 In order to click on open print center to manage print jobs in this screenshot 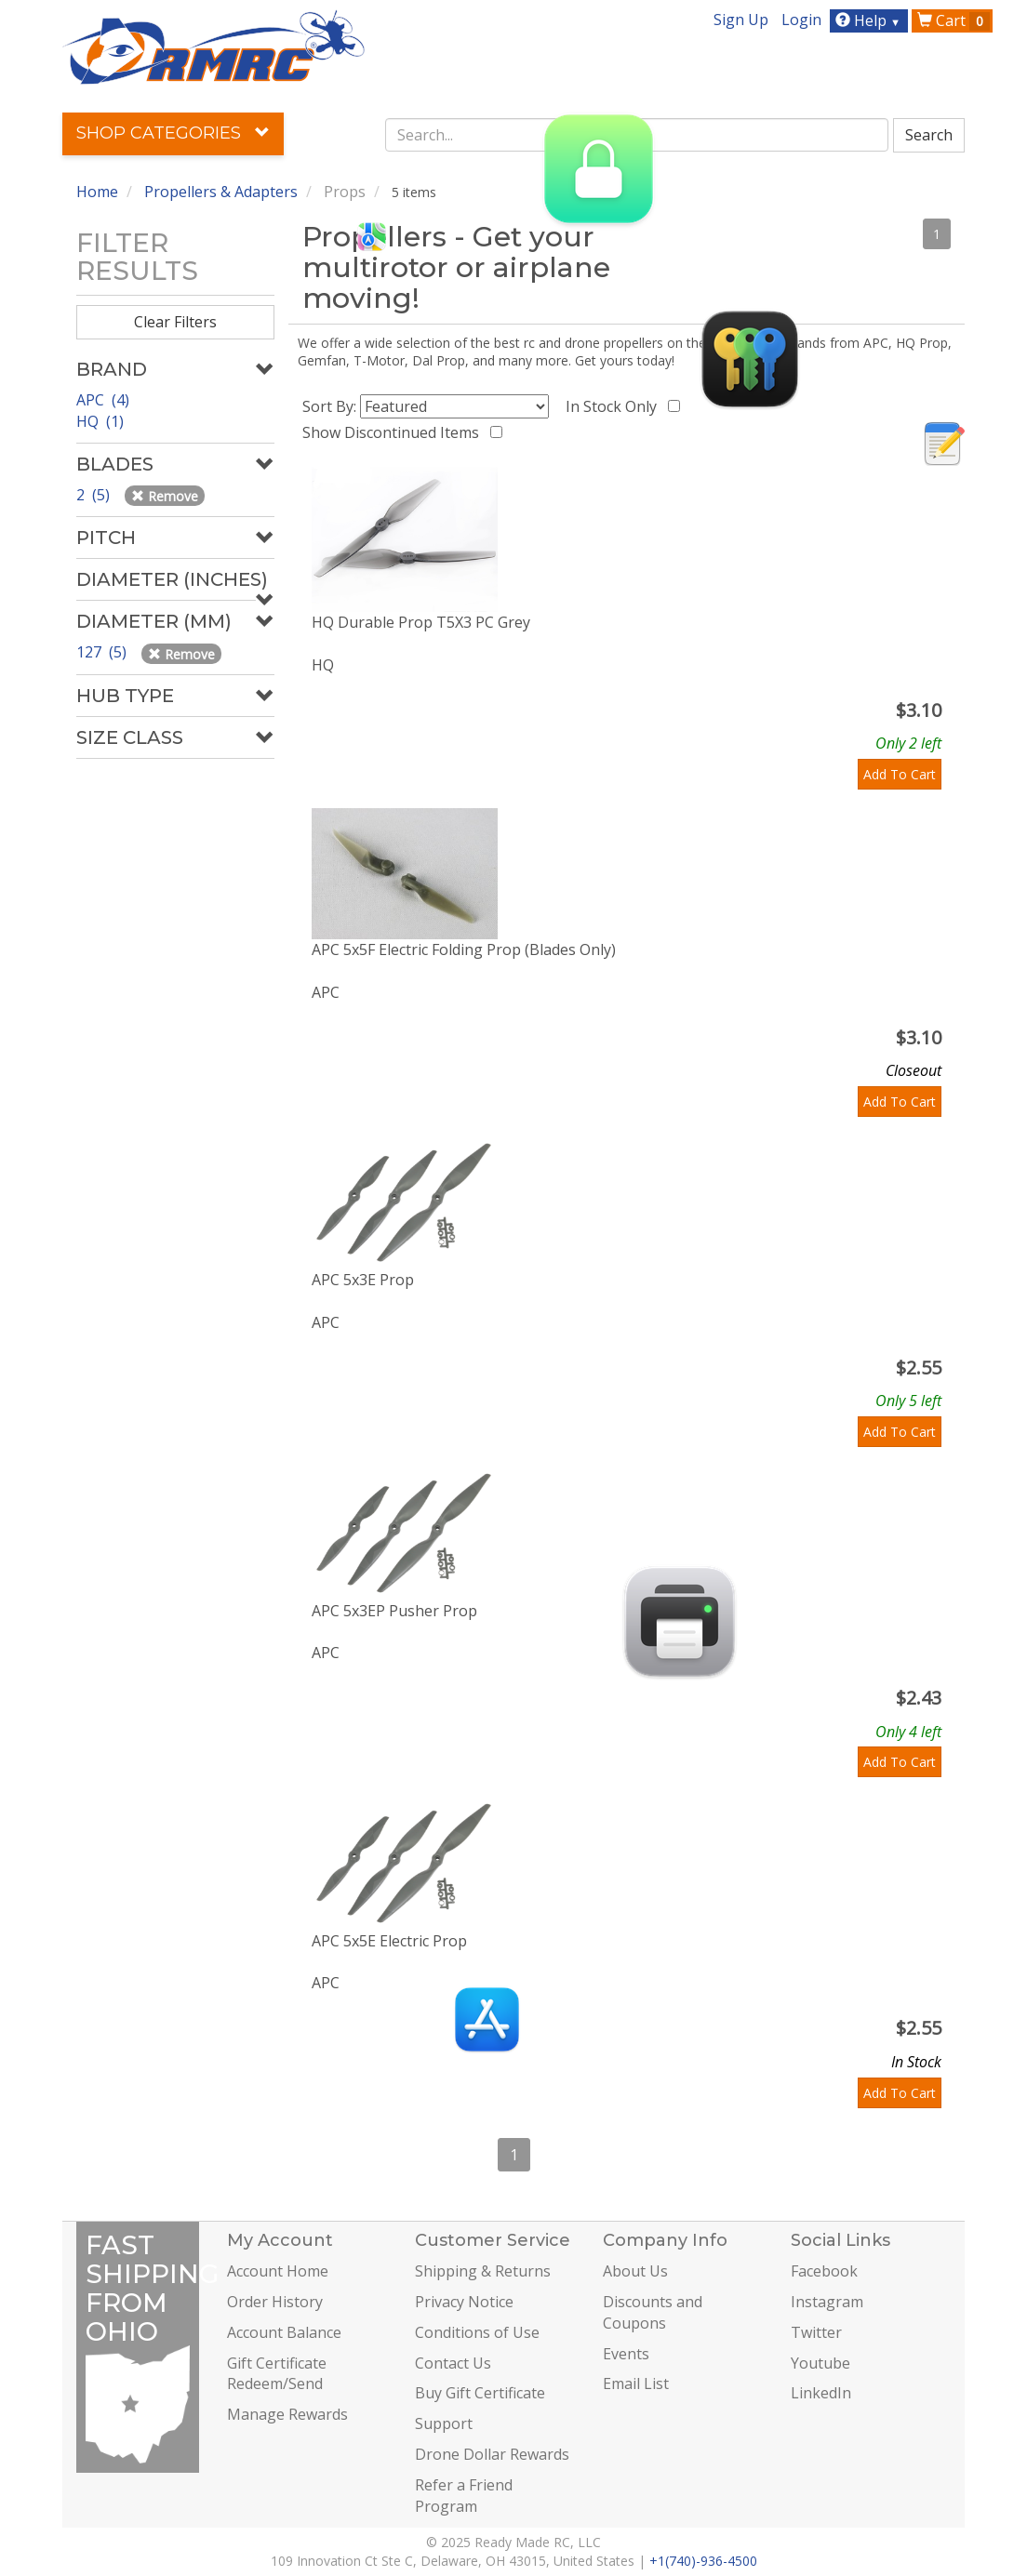, I will do `click(679, 1621)`.